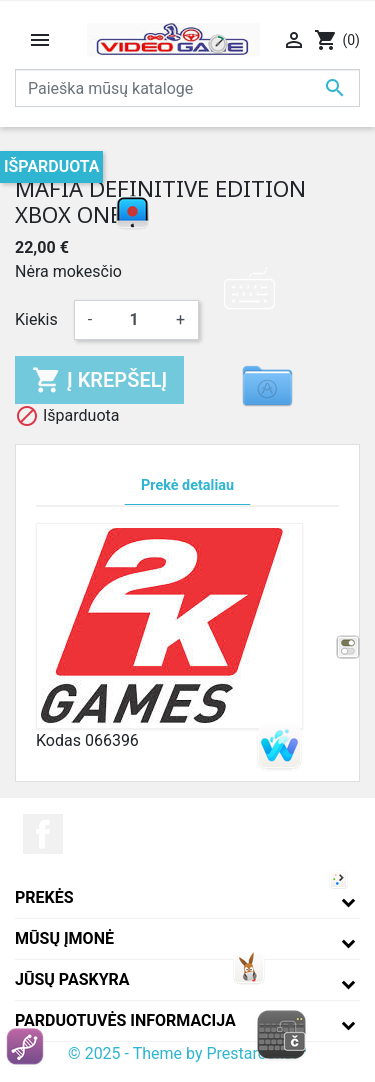 This screenshot has height=1082, width=375. I want to click on open sysprof system profiler, so click(218, 44).